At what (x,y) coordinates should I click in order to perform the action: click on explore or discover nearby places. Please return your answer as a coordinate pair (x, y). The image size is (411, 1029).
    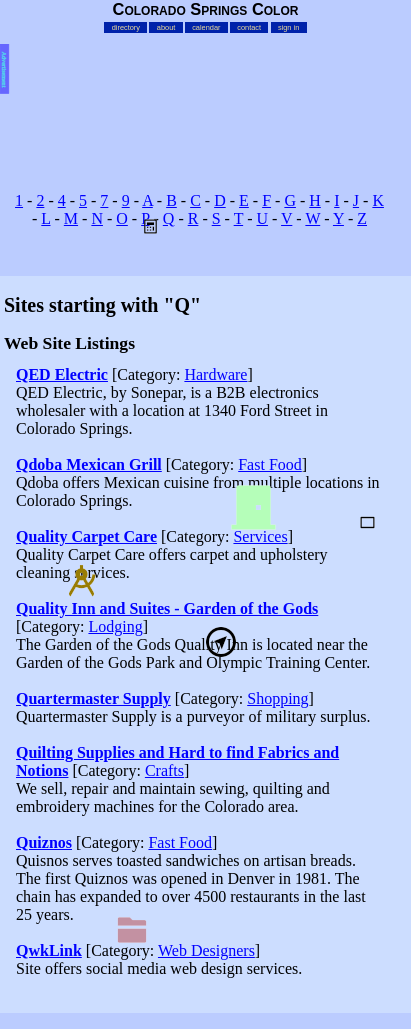
    Looking at the image, I should click on (221, 642).